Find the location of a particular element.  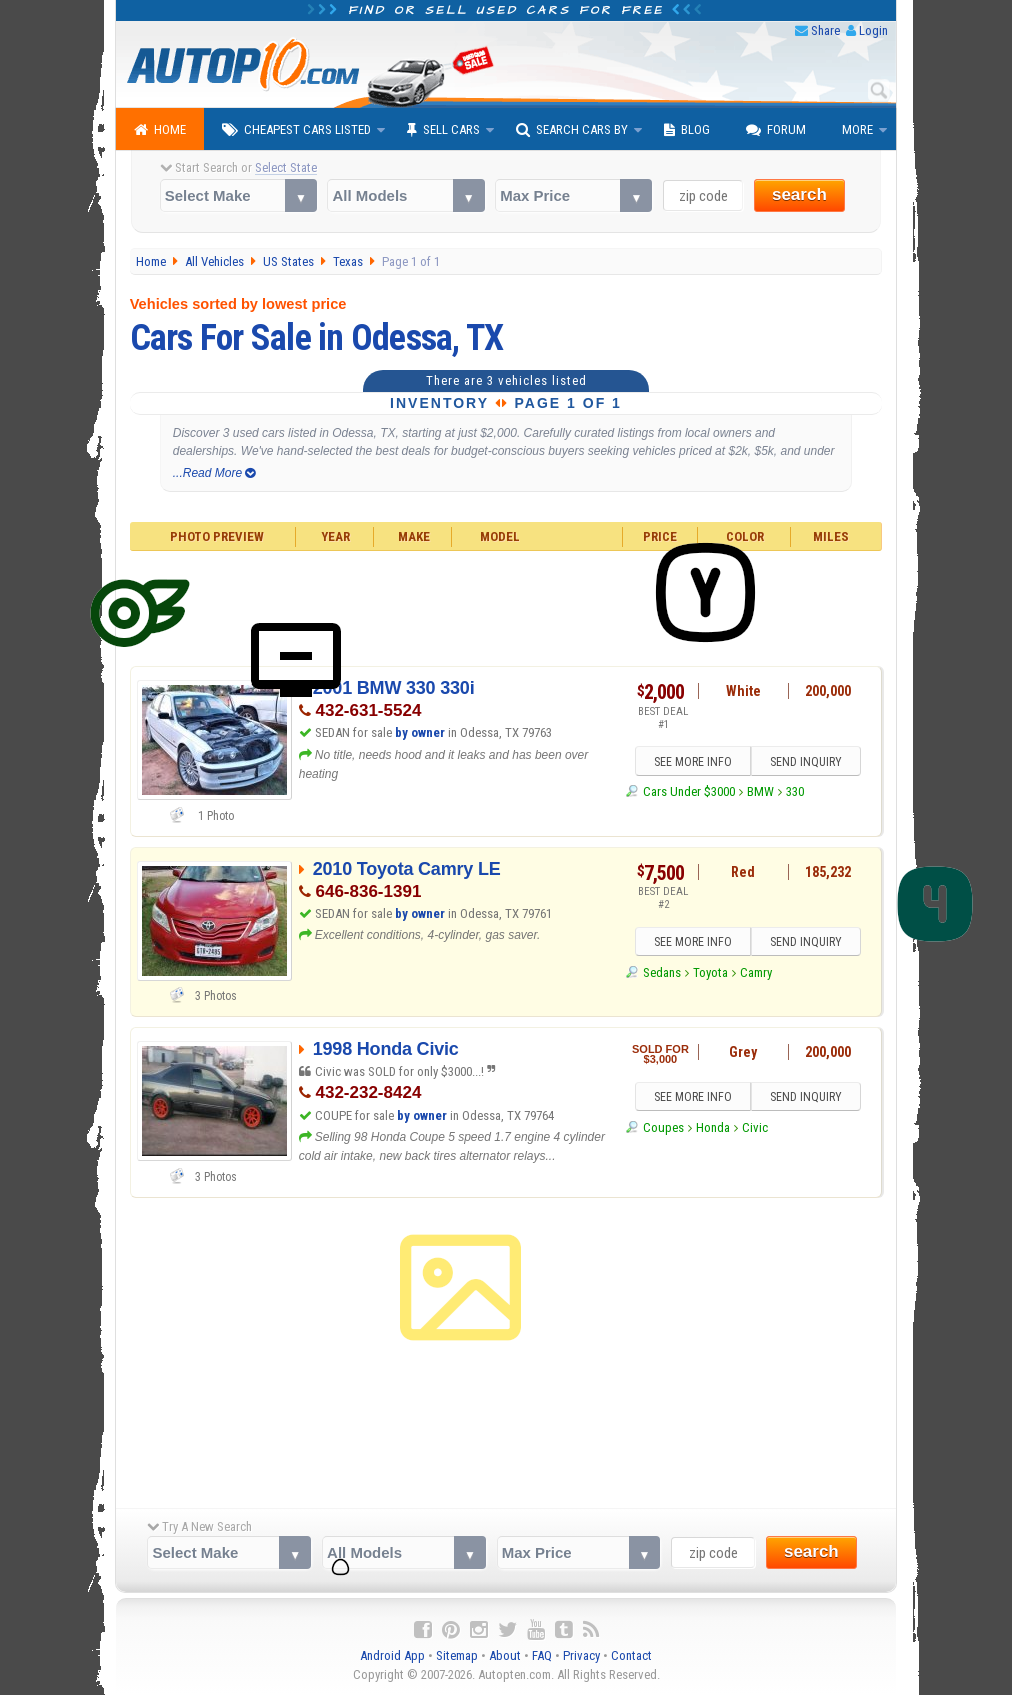

represents an abstract shape or freeform object is located at coordinates (340, 1566).